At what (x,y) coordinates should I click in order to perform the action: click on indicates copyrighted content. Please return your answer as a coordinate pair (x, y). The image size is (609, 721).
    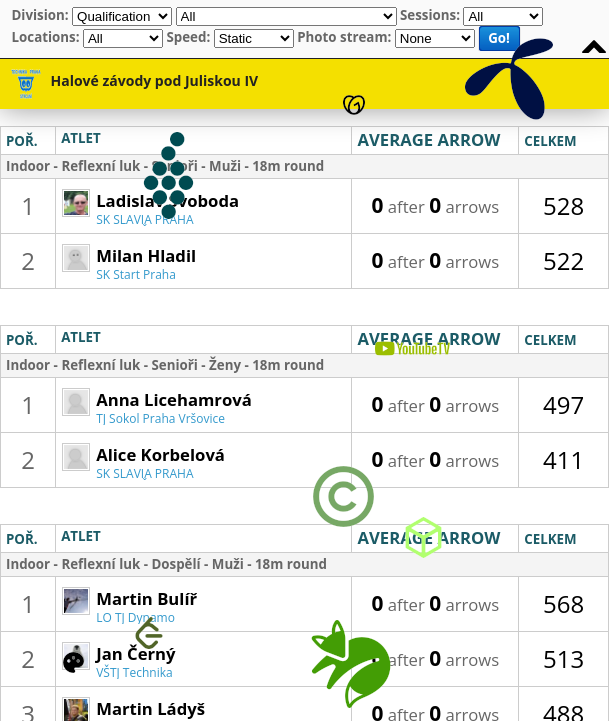
    Looking at the image, I should click on (343, 496).